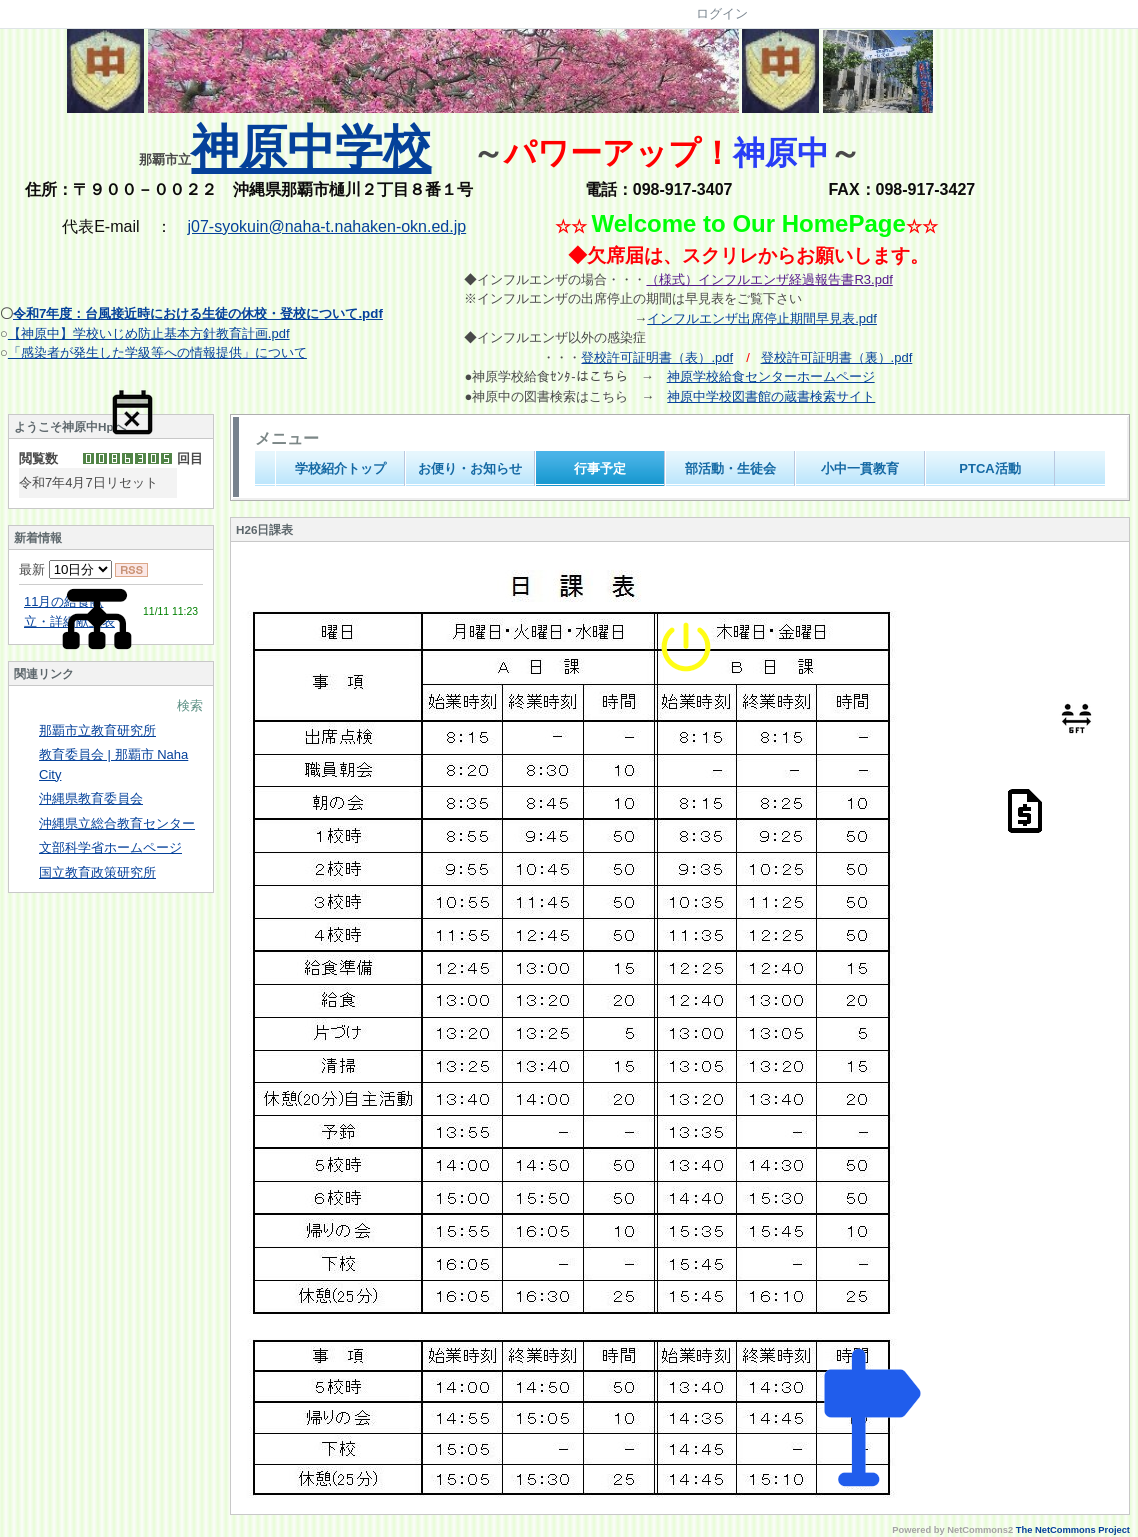  What do you see at coordinates (97, 619) in the screenshot?
I see `view organizational hierarchy or structure` at bounding box center [97, 619].